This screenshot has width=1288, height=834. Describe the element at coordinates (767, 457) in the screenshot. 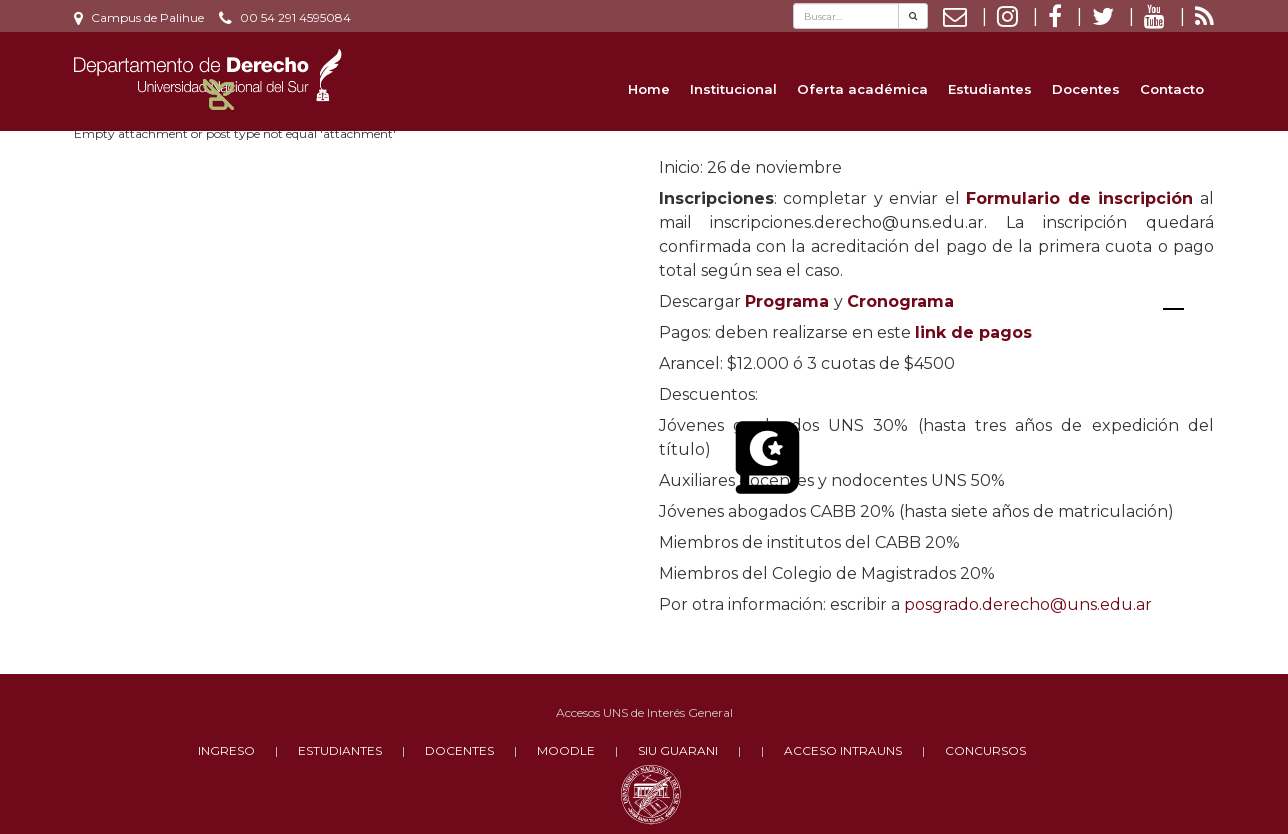

I see `access quran or islamic religious text` at that location.